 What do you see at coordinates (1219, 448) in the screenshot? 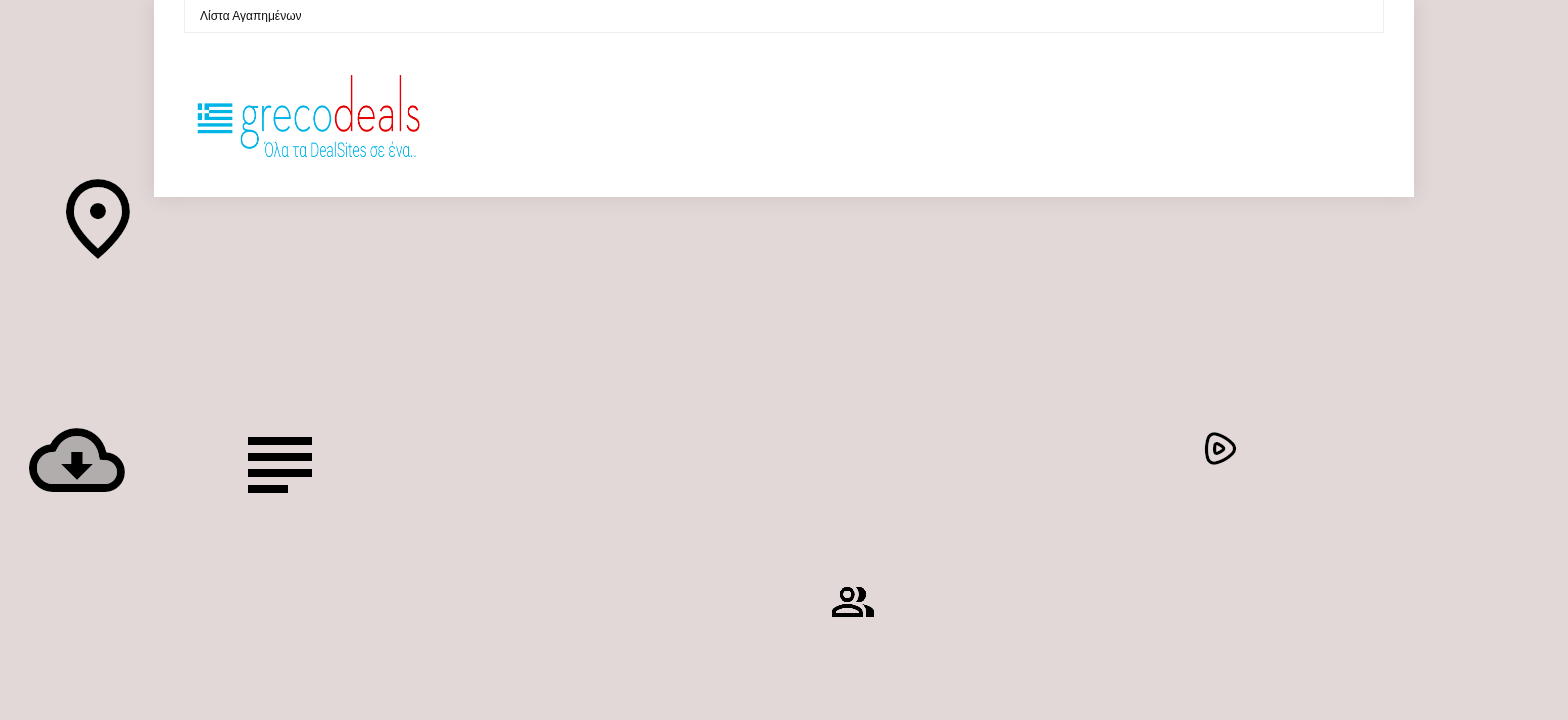
I see `open the Rumble video platform` at bounding box center [1219, 448].